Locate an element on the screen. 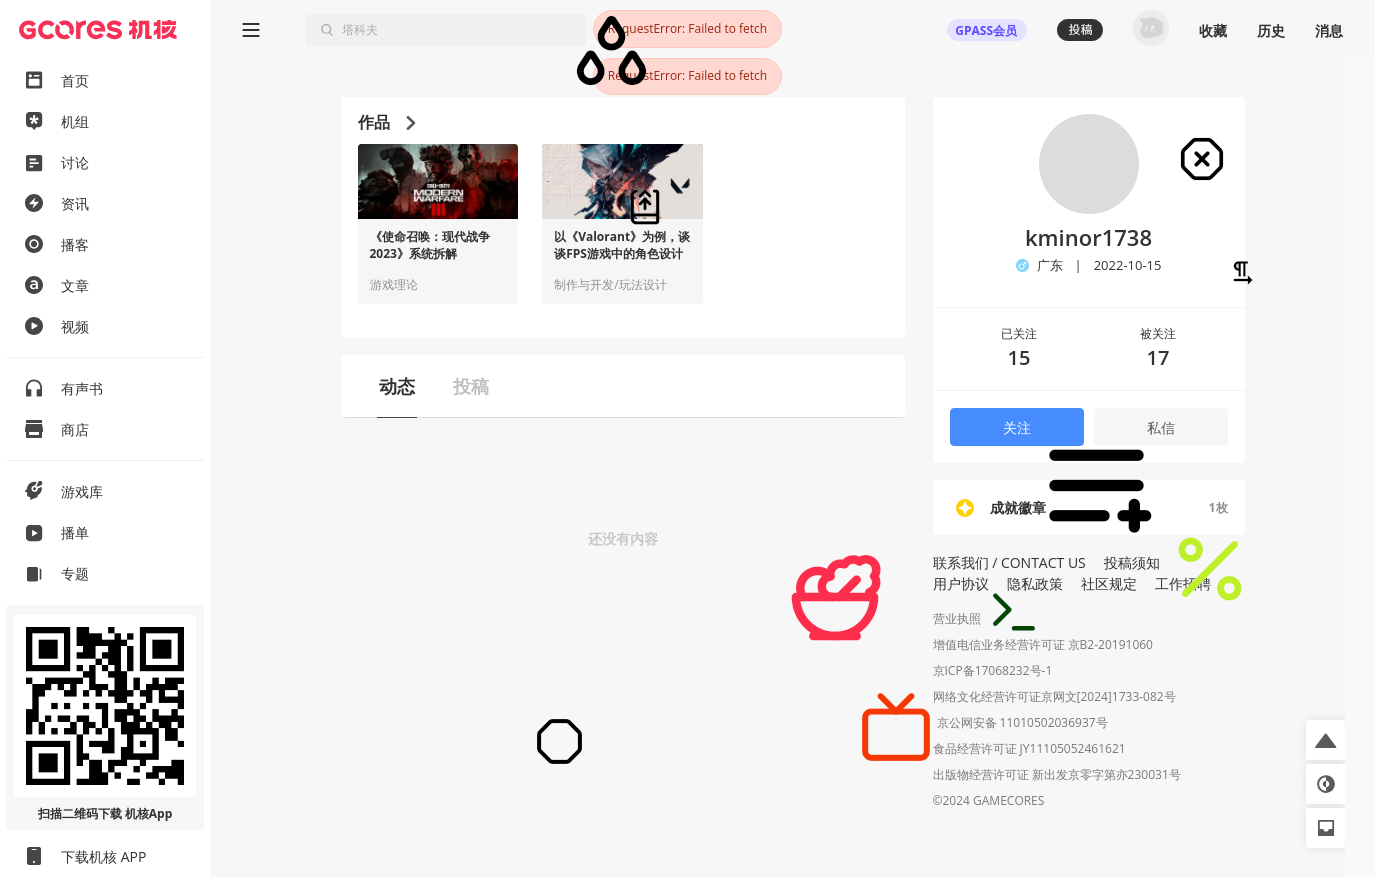 This screenshot has width=1375, height=877. view discount or promotional offer is located at coordinates (1210, 569).